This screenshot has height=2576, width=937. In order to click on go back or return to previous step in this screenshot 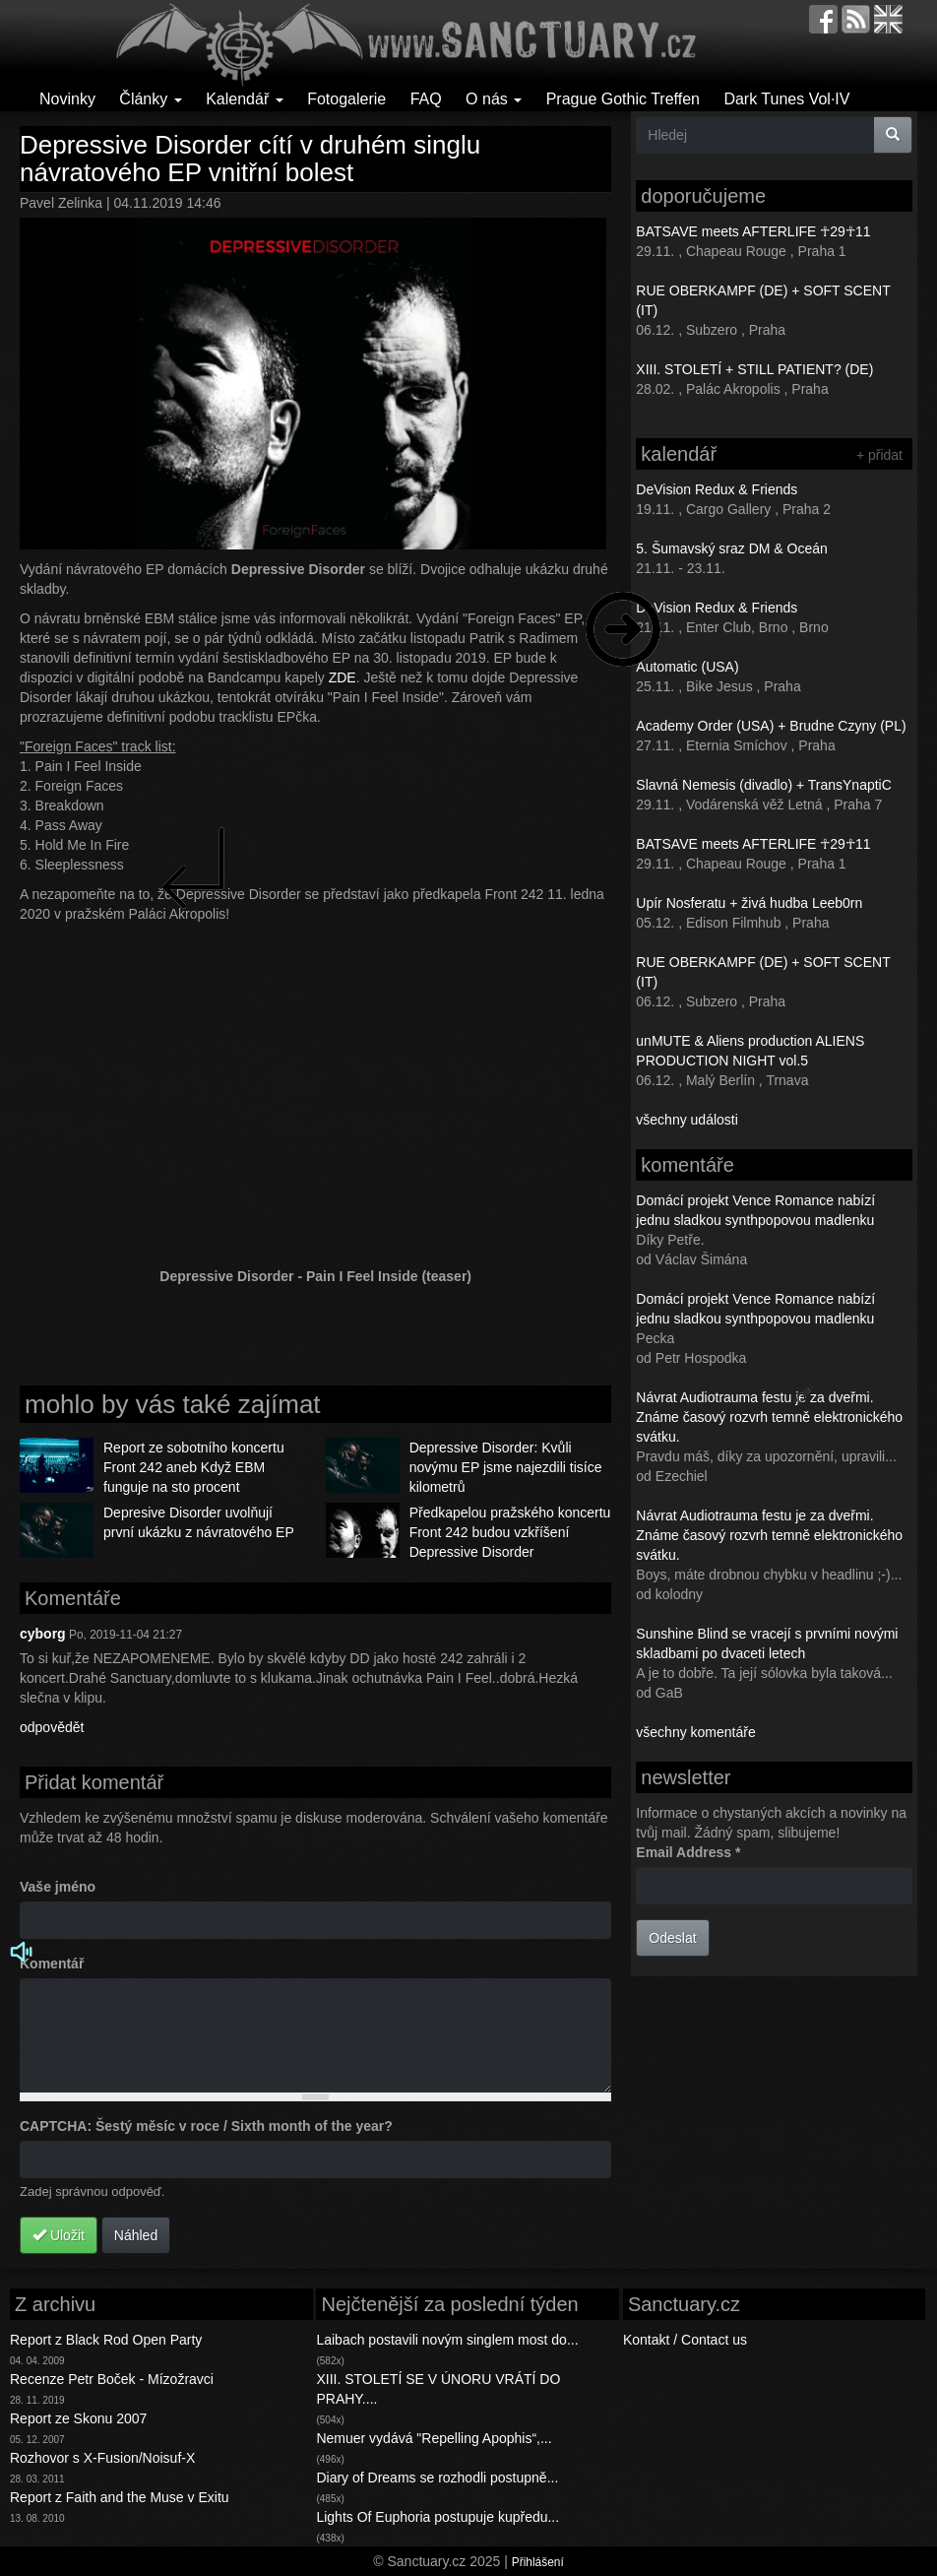, I will do `click(196, 868)`.